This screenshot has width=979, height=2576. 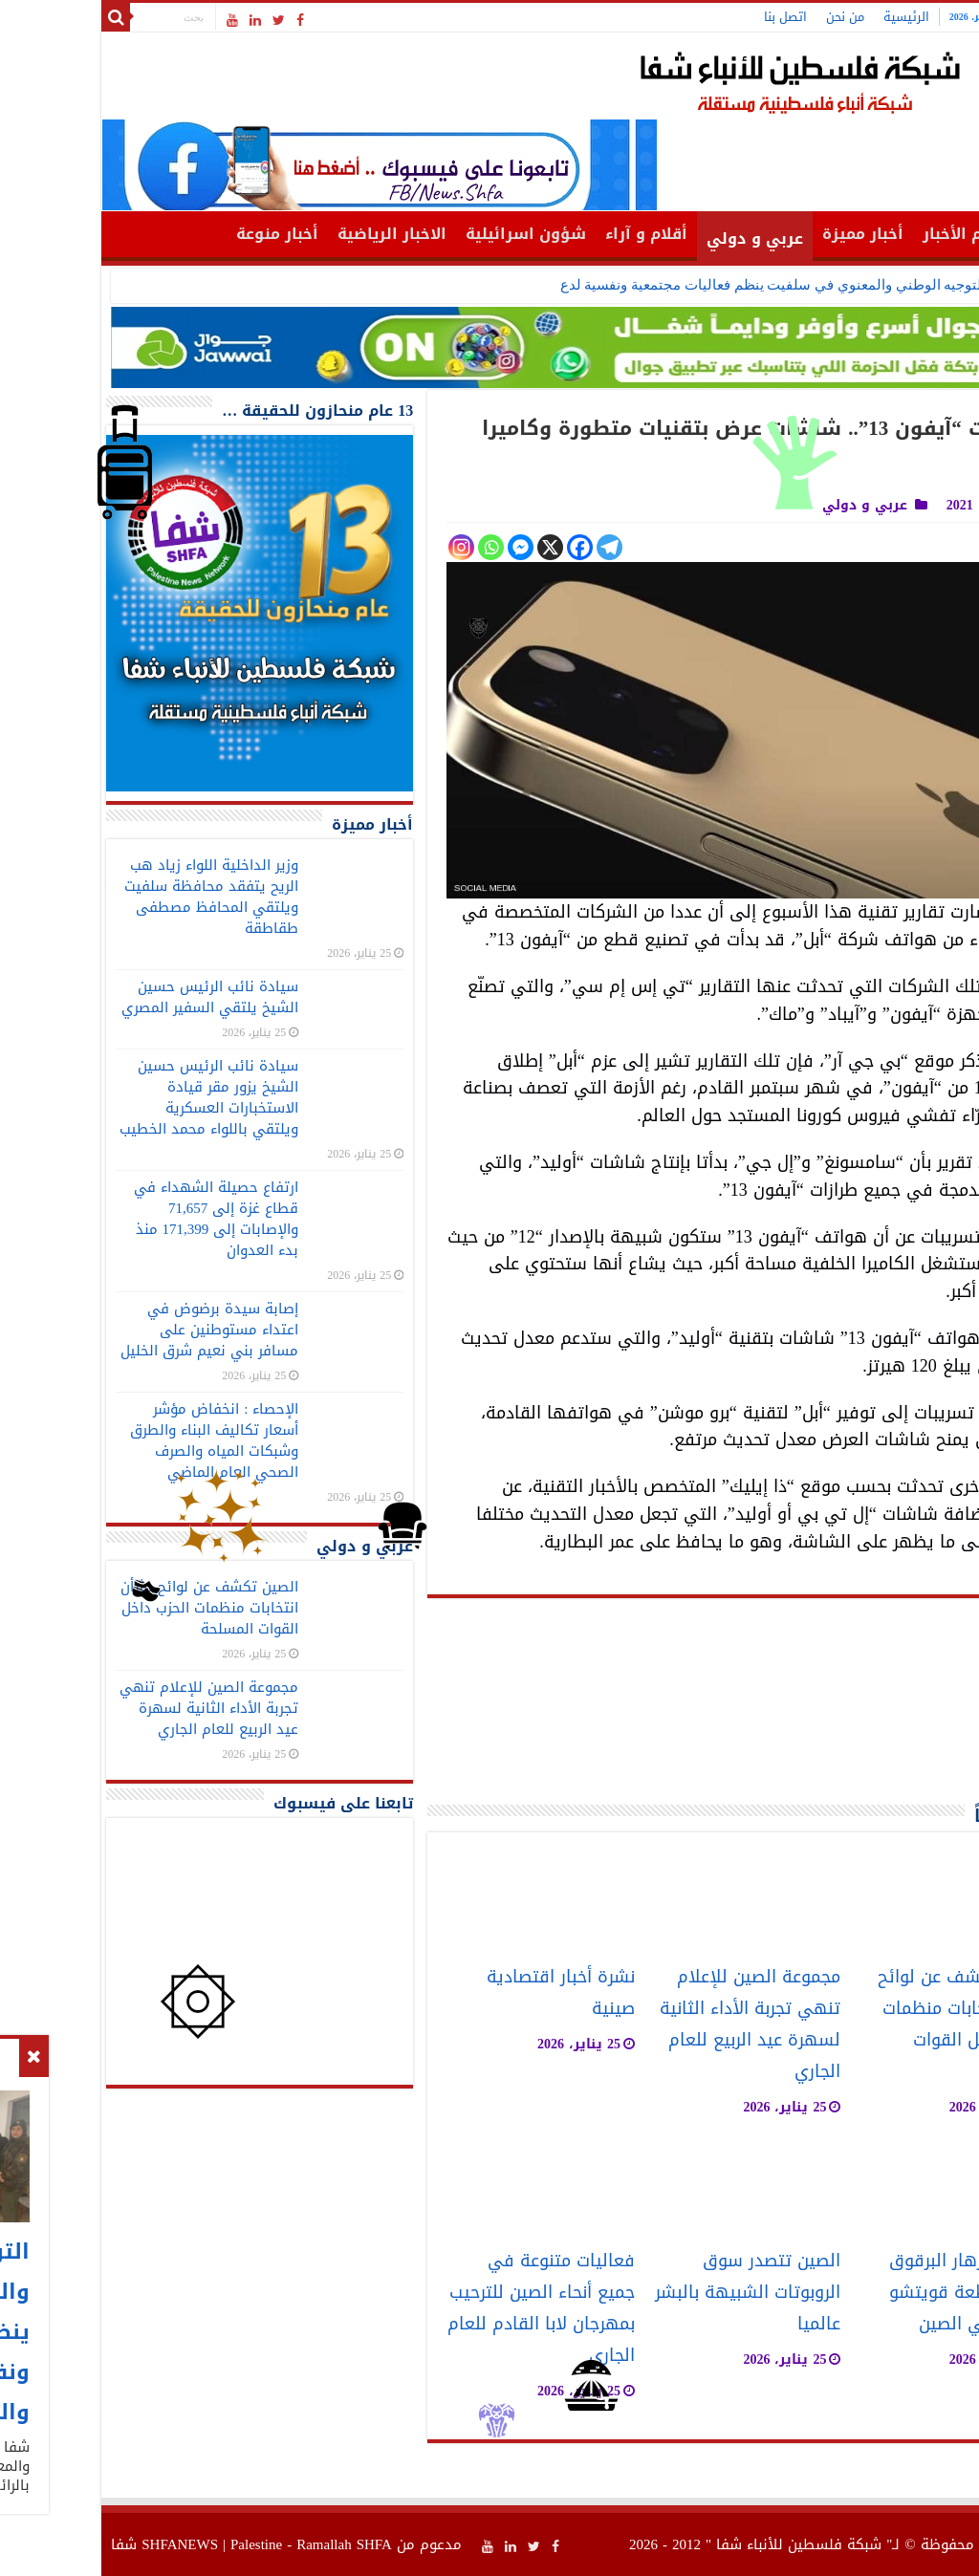 I want to click on enable privacy protection mode, so click(x=478, y=628).